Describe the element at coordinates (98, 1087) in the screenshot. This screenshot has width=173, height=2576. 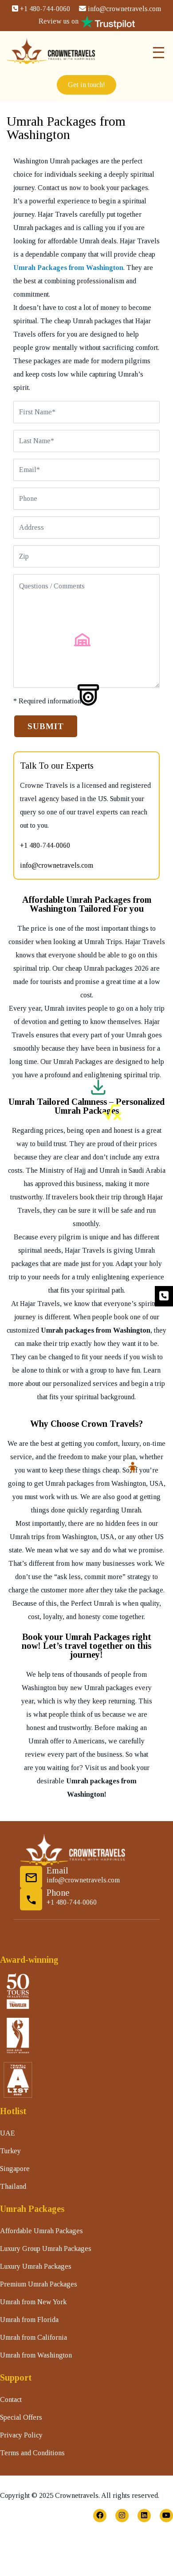
I see `download a file to your device` at that location.